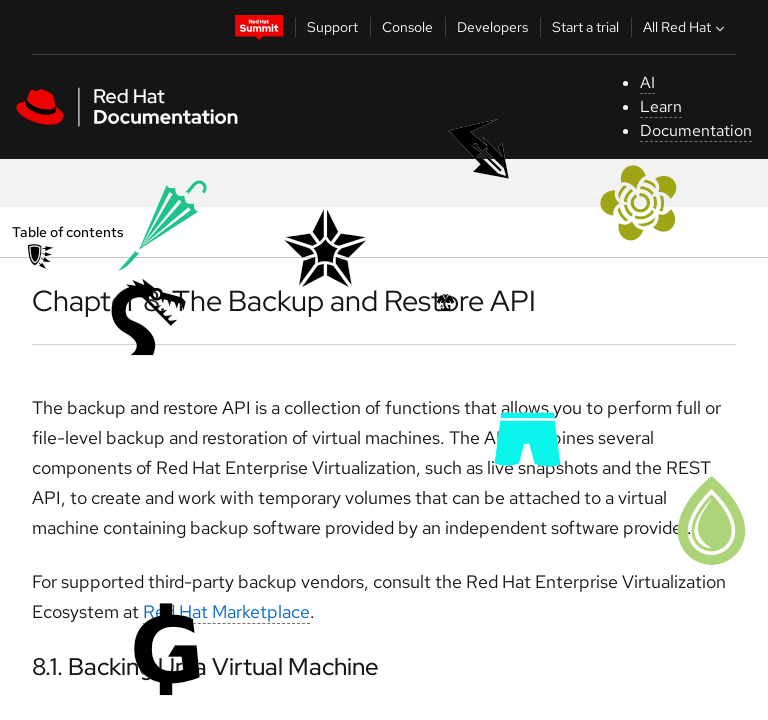 This screenshot has height=720, width=768. Describe the element at coordinates (325, 248) in the screenshot. I see `staryu pokémon icon from a game interface` at that location.